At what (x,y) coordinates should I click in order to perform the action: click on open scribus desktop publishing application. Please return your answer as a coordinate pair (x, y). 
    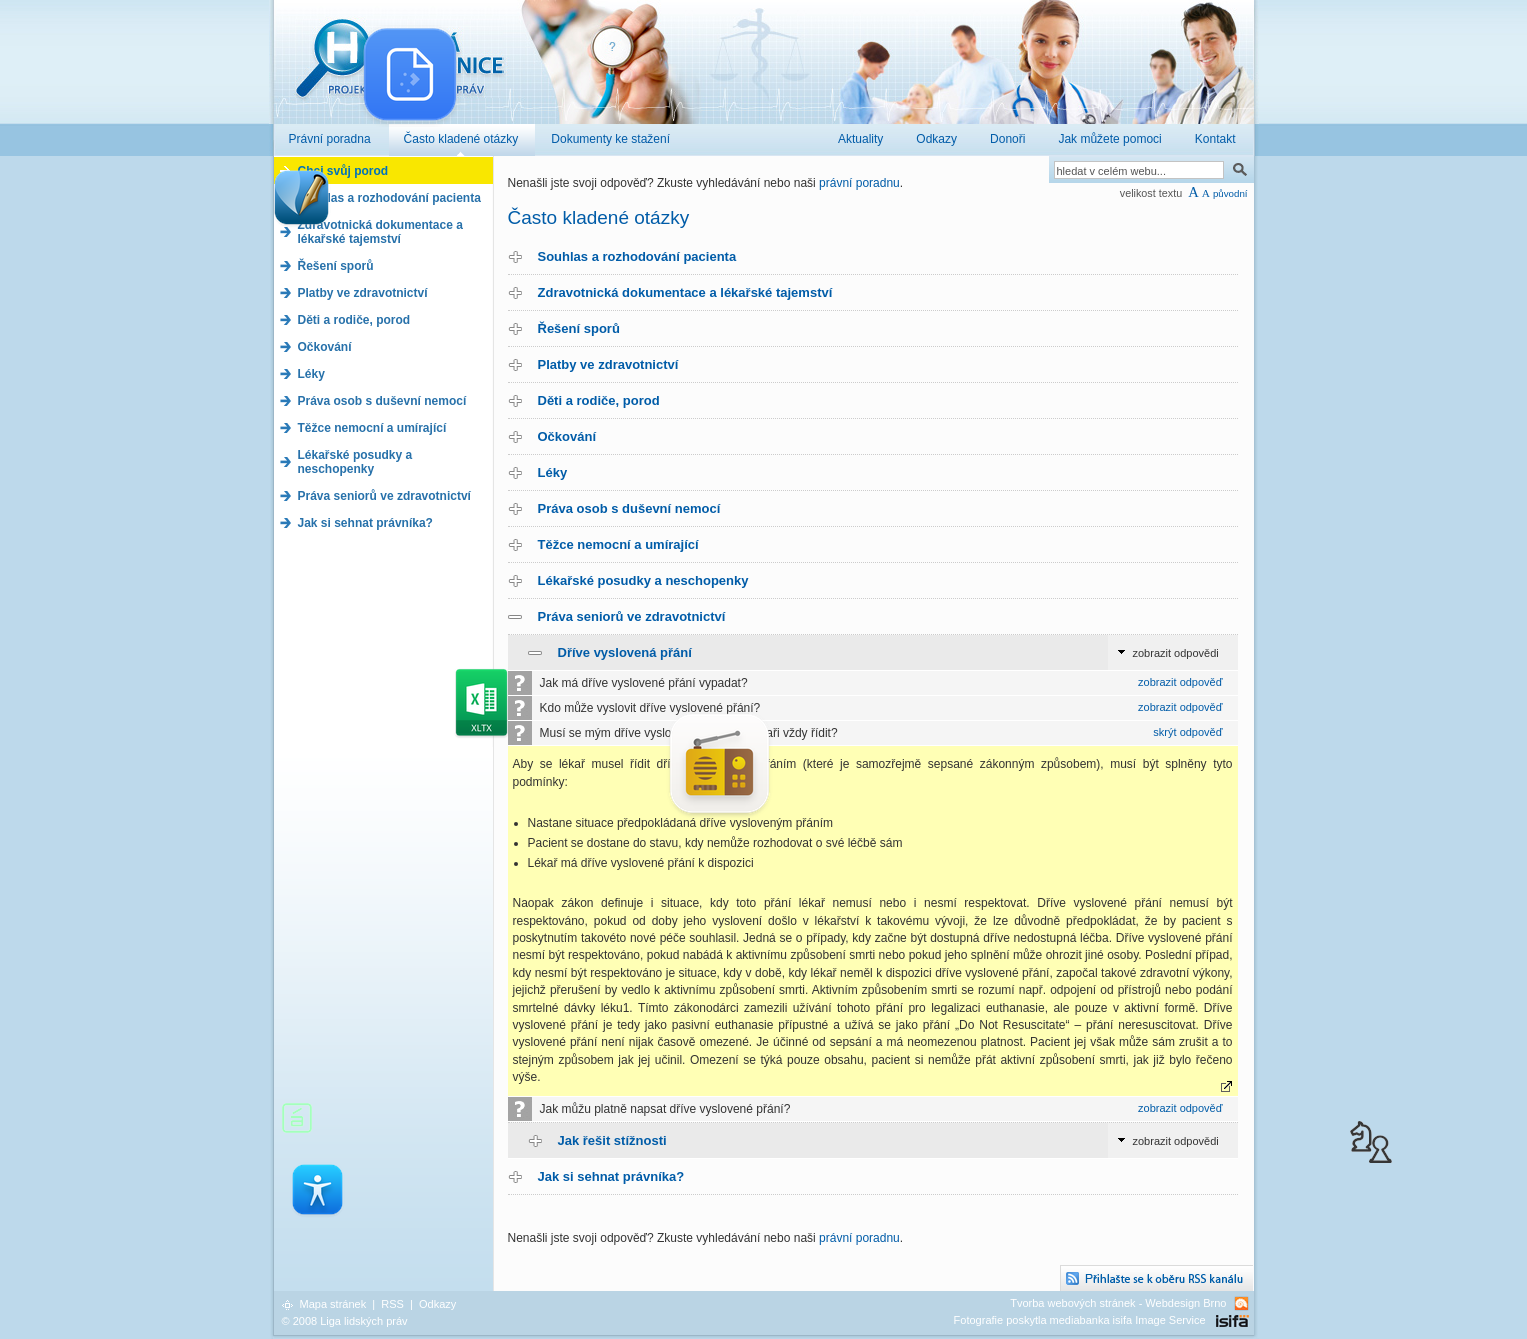
    Looking at the image, I should click on (301, 197).